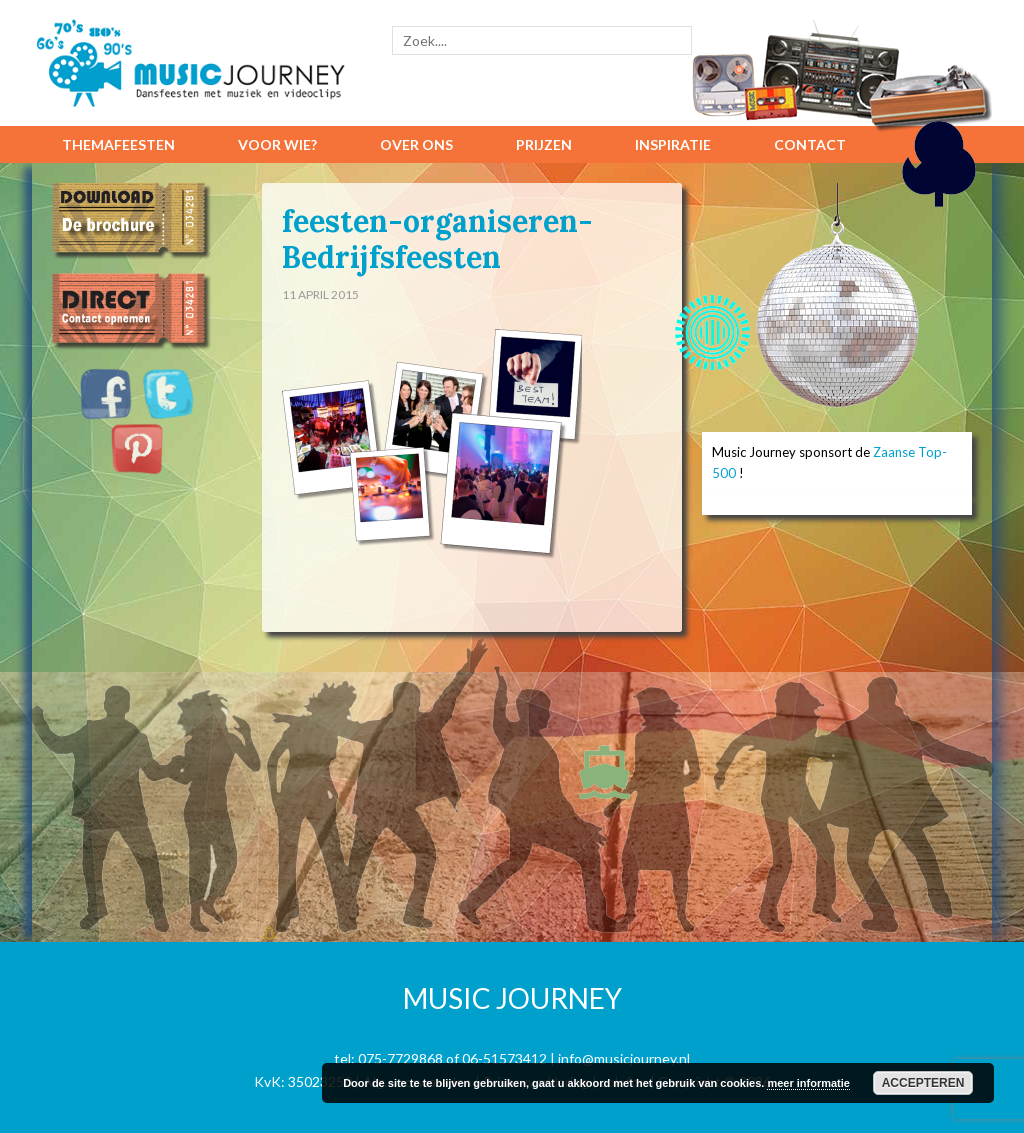 This screenshot has height=1133, width=1024. I want to click on access nature or environmental settings, so click(939, 166).